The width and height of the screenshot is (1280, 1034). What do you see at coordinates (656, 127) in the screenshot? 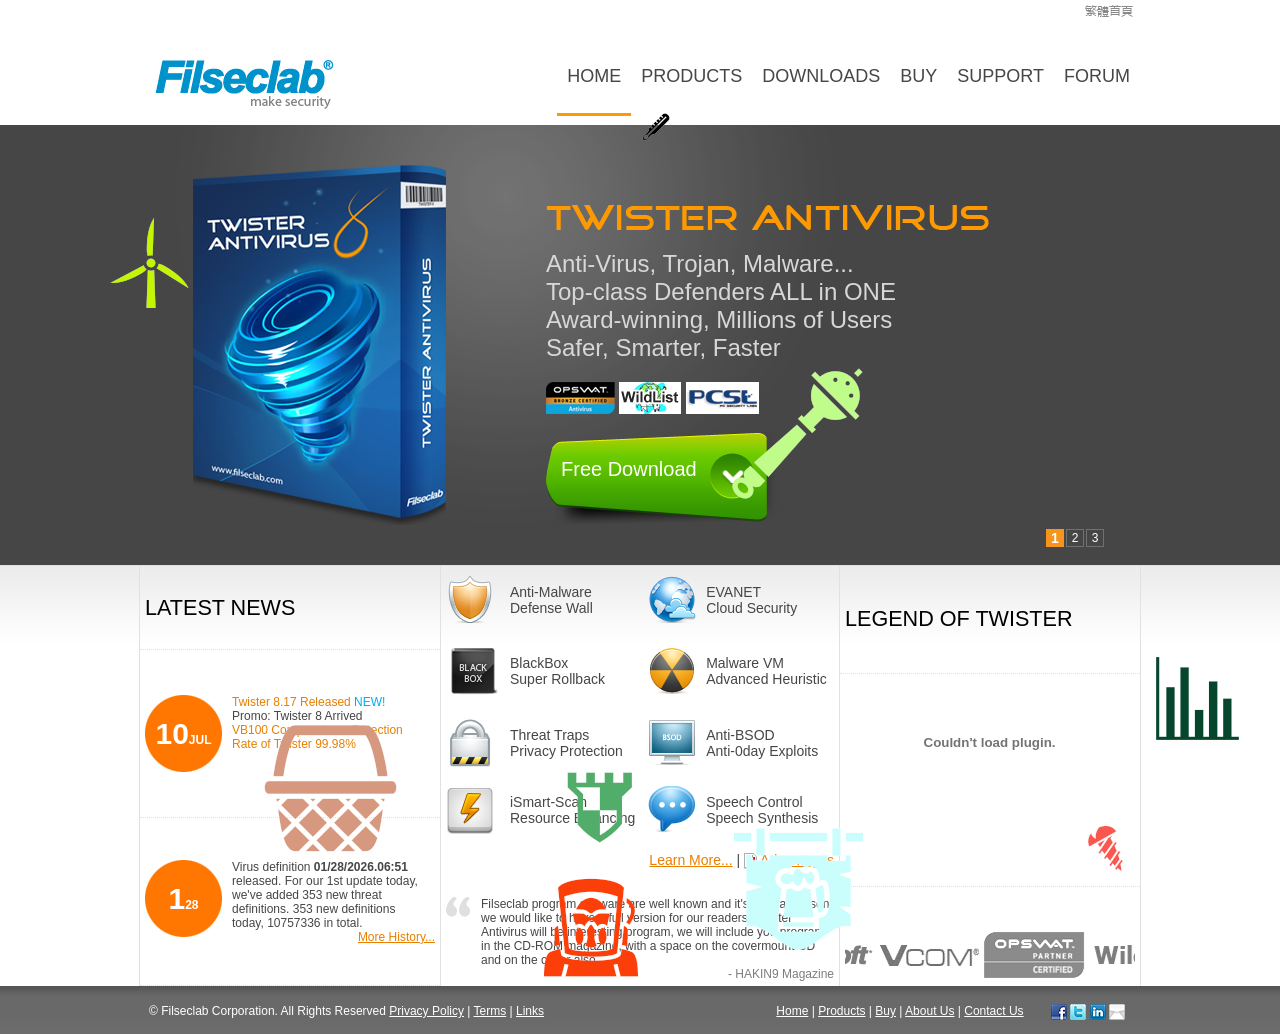
I see `check body temperature or health status` at bounding box center [656, 127].